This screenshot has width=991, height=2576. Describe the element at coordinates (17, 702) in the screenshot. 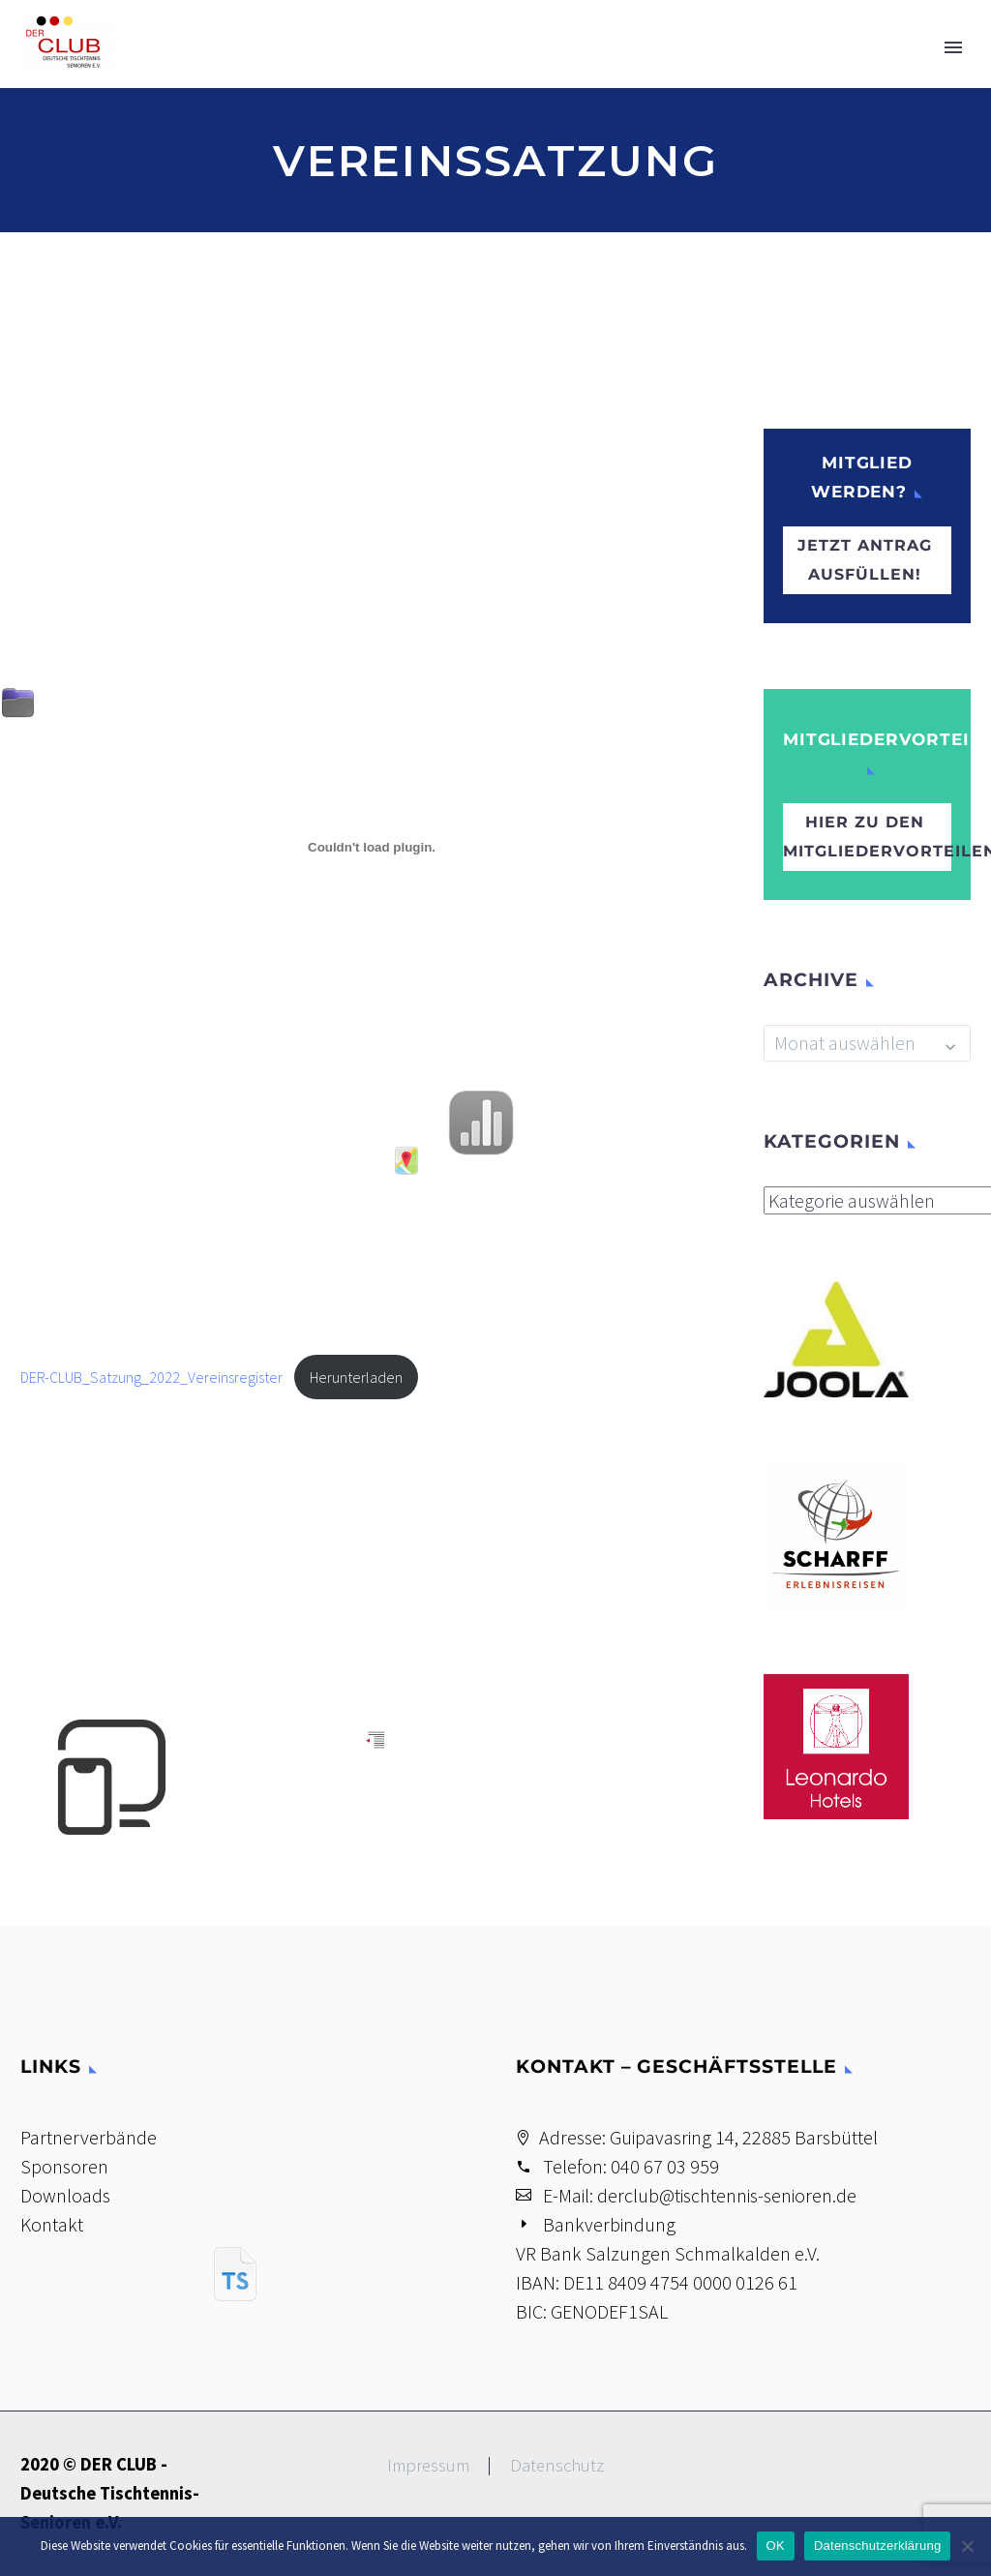

I see `indicates an open or expanded folder` at that location.